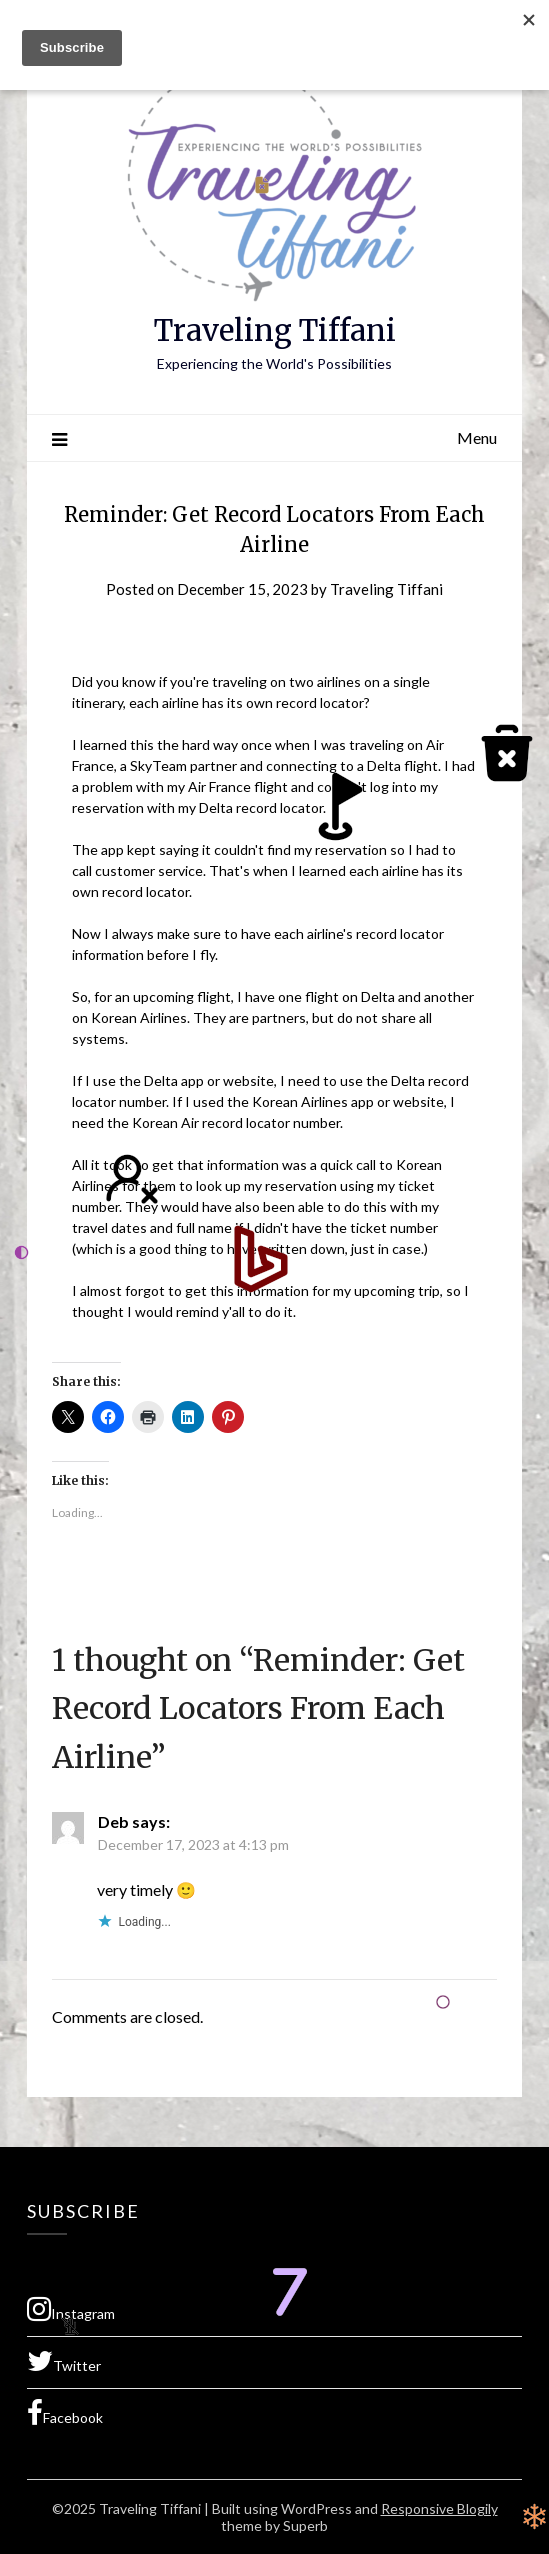 The image size is (549, 2554). I want to click on disable desert or arid climate mode, so click(70, 2326).